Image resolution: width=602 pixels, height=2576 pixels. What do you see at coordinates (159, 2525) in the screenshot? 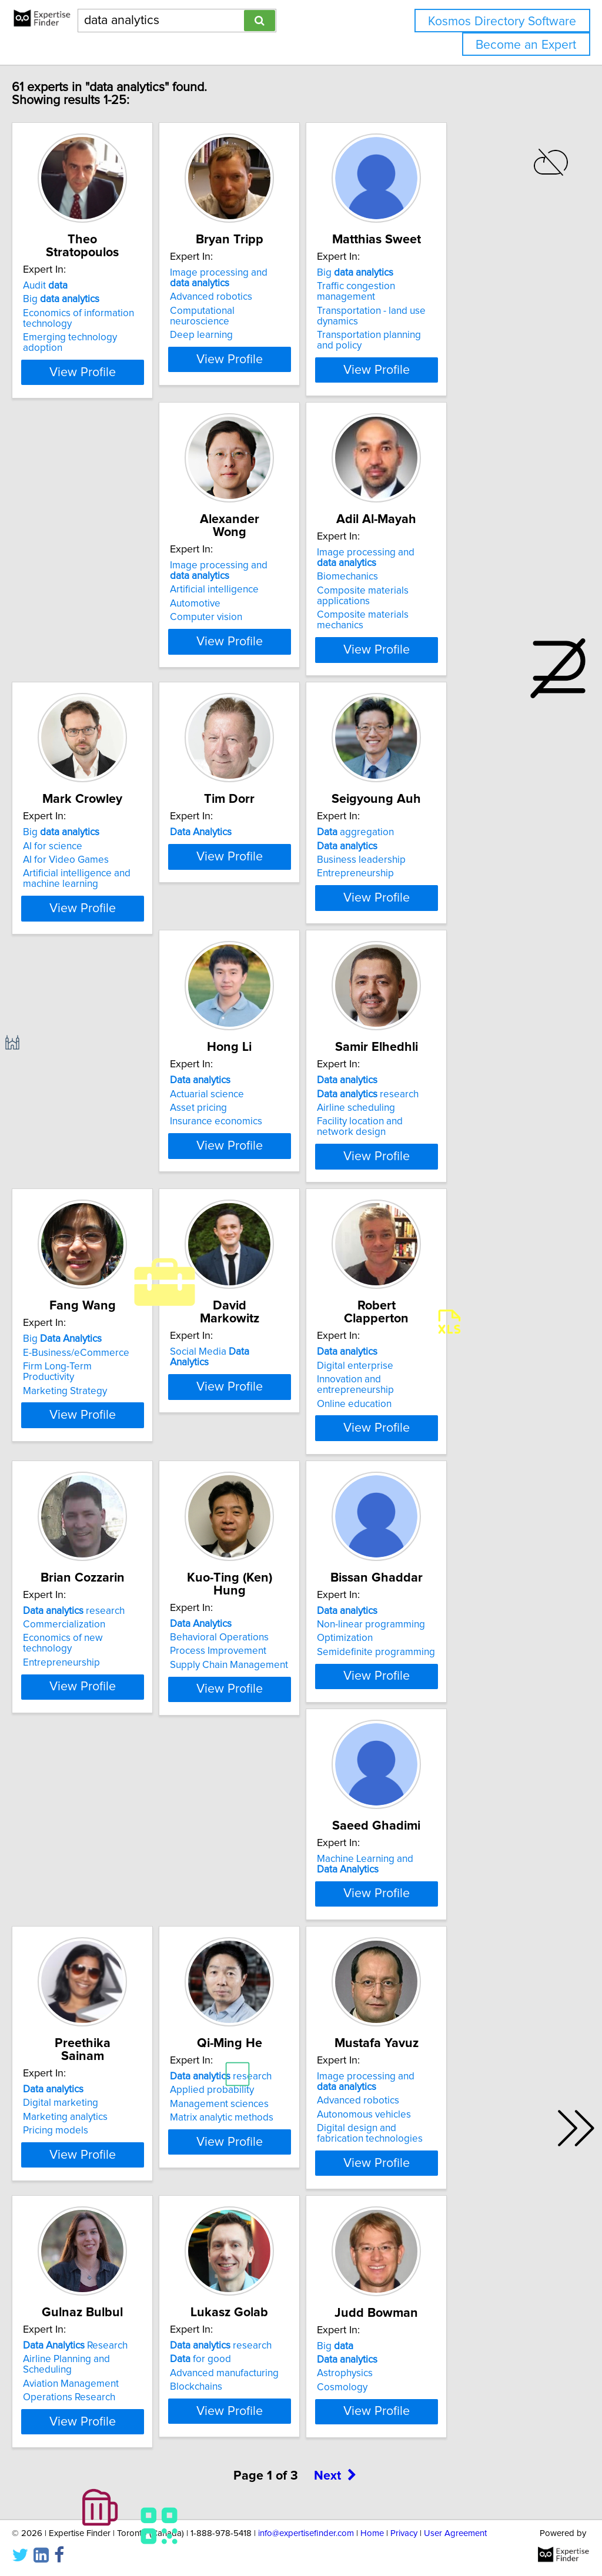
I see `scan or generate a QR code` at bounding box center [159, 2525].